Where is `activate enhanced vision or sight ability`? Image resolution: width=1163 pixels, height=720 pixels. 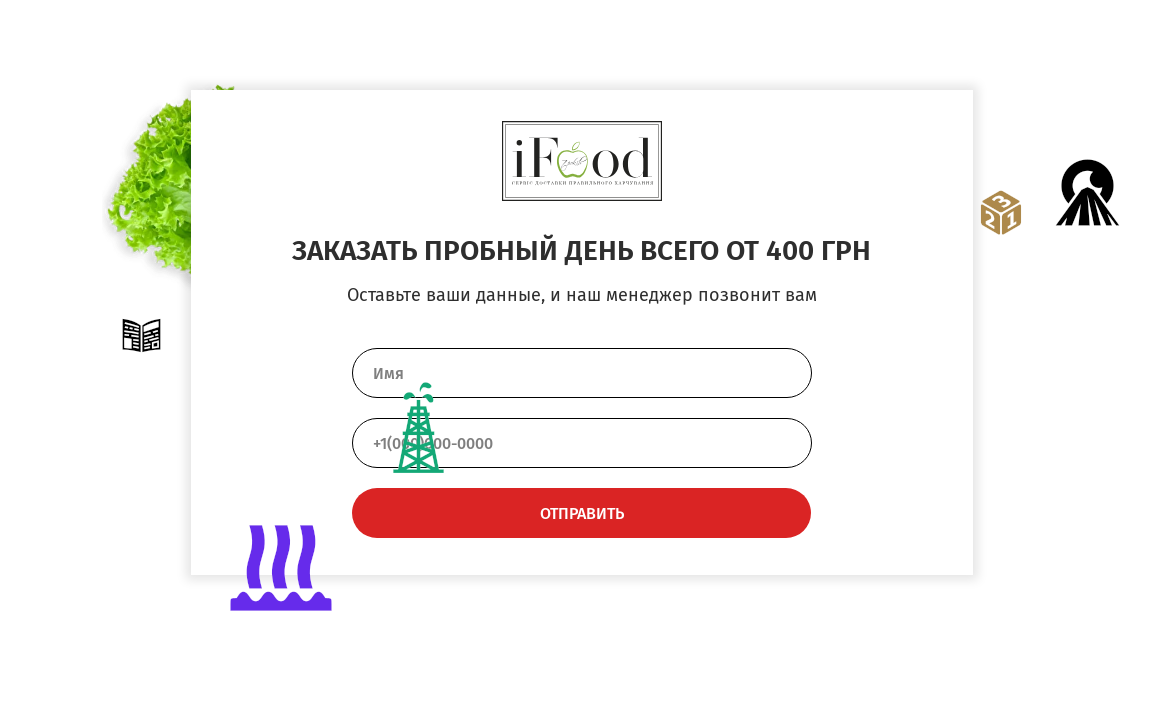 activate enhanced vision or sight ability is located at coordinates (1087, 192).